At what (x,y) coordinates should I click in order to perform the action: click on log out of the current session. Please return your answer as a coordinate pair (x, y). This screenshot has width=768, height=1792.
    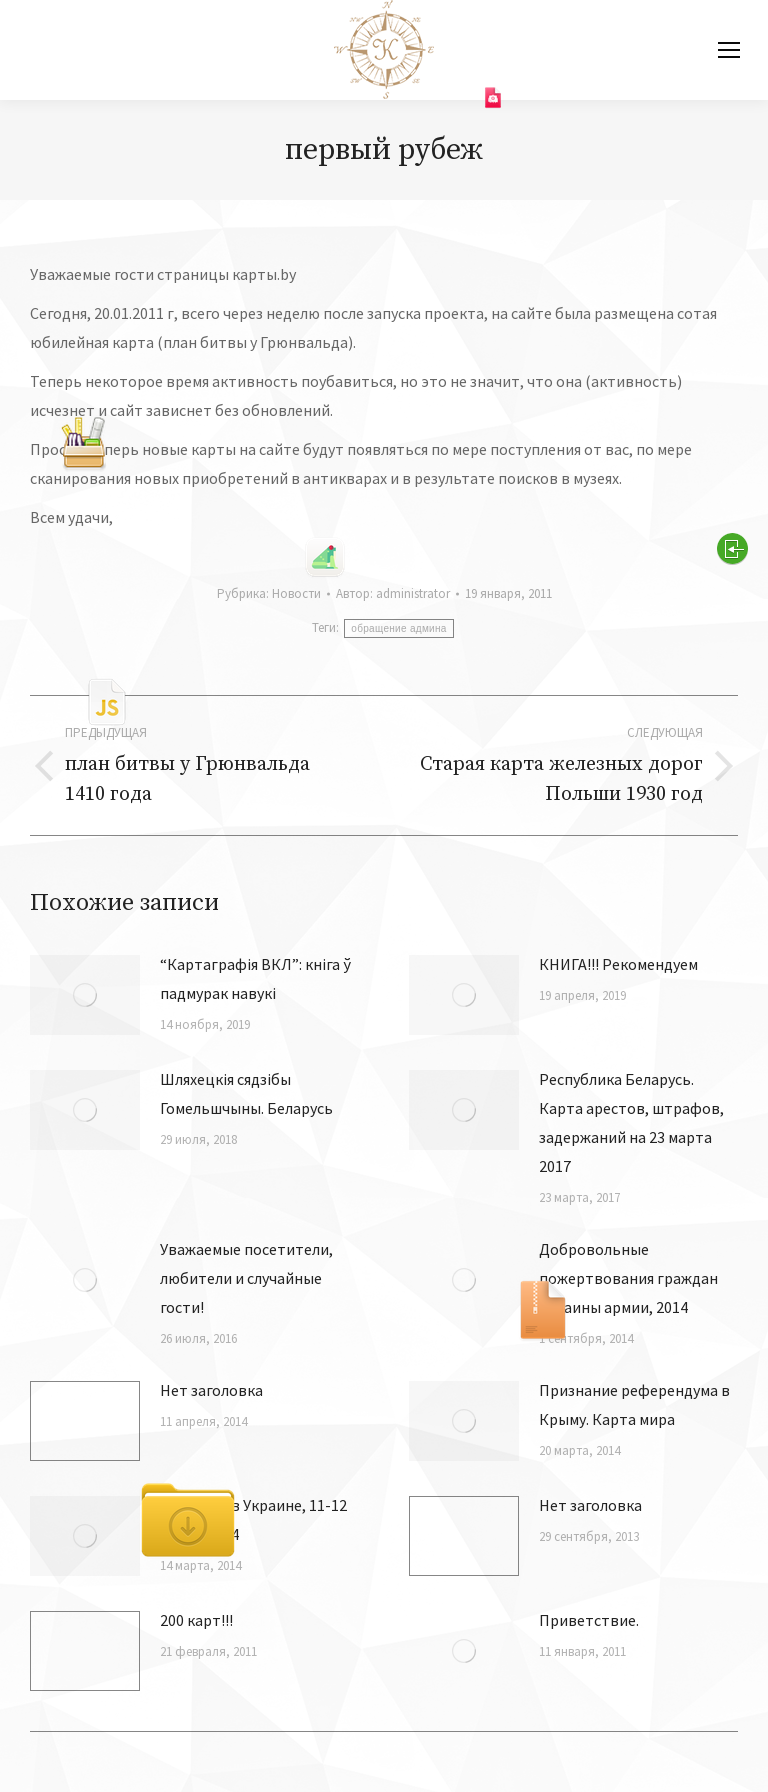
    Looking at the image, I should click on (733, 549).